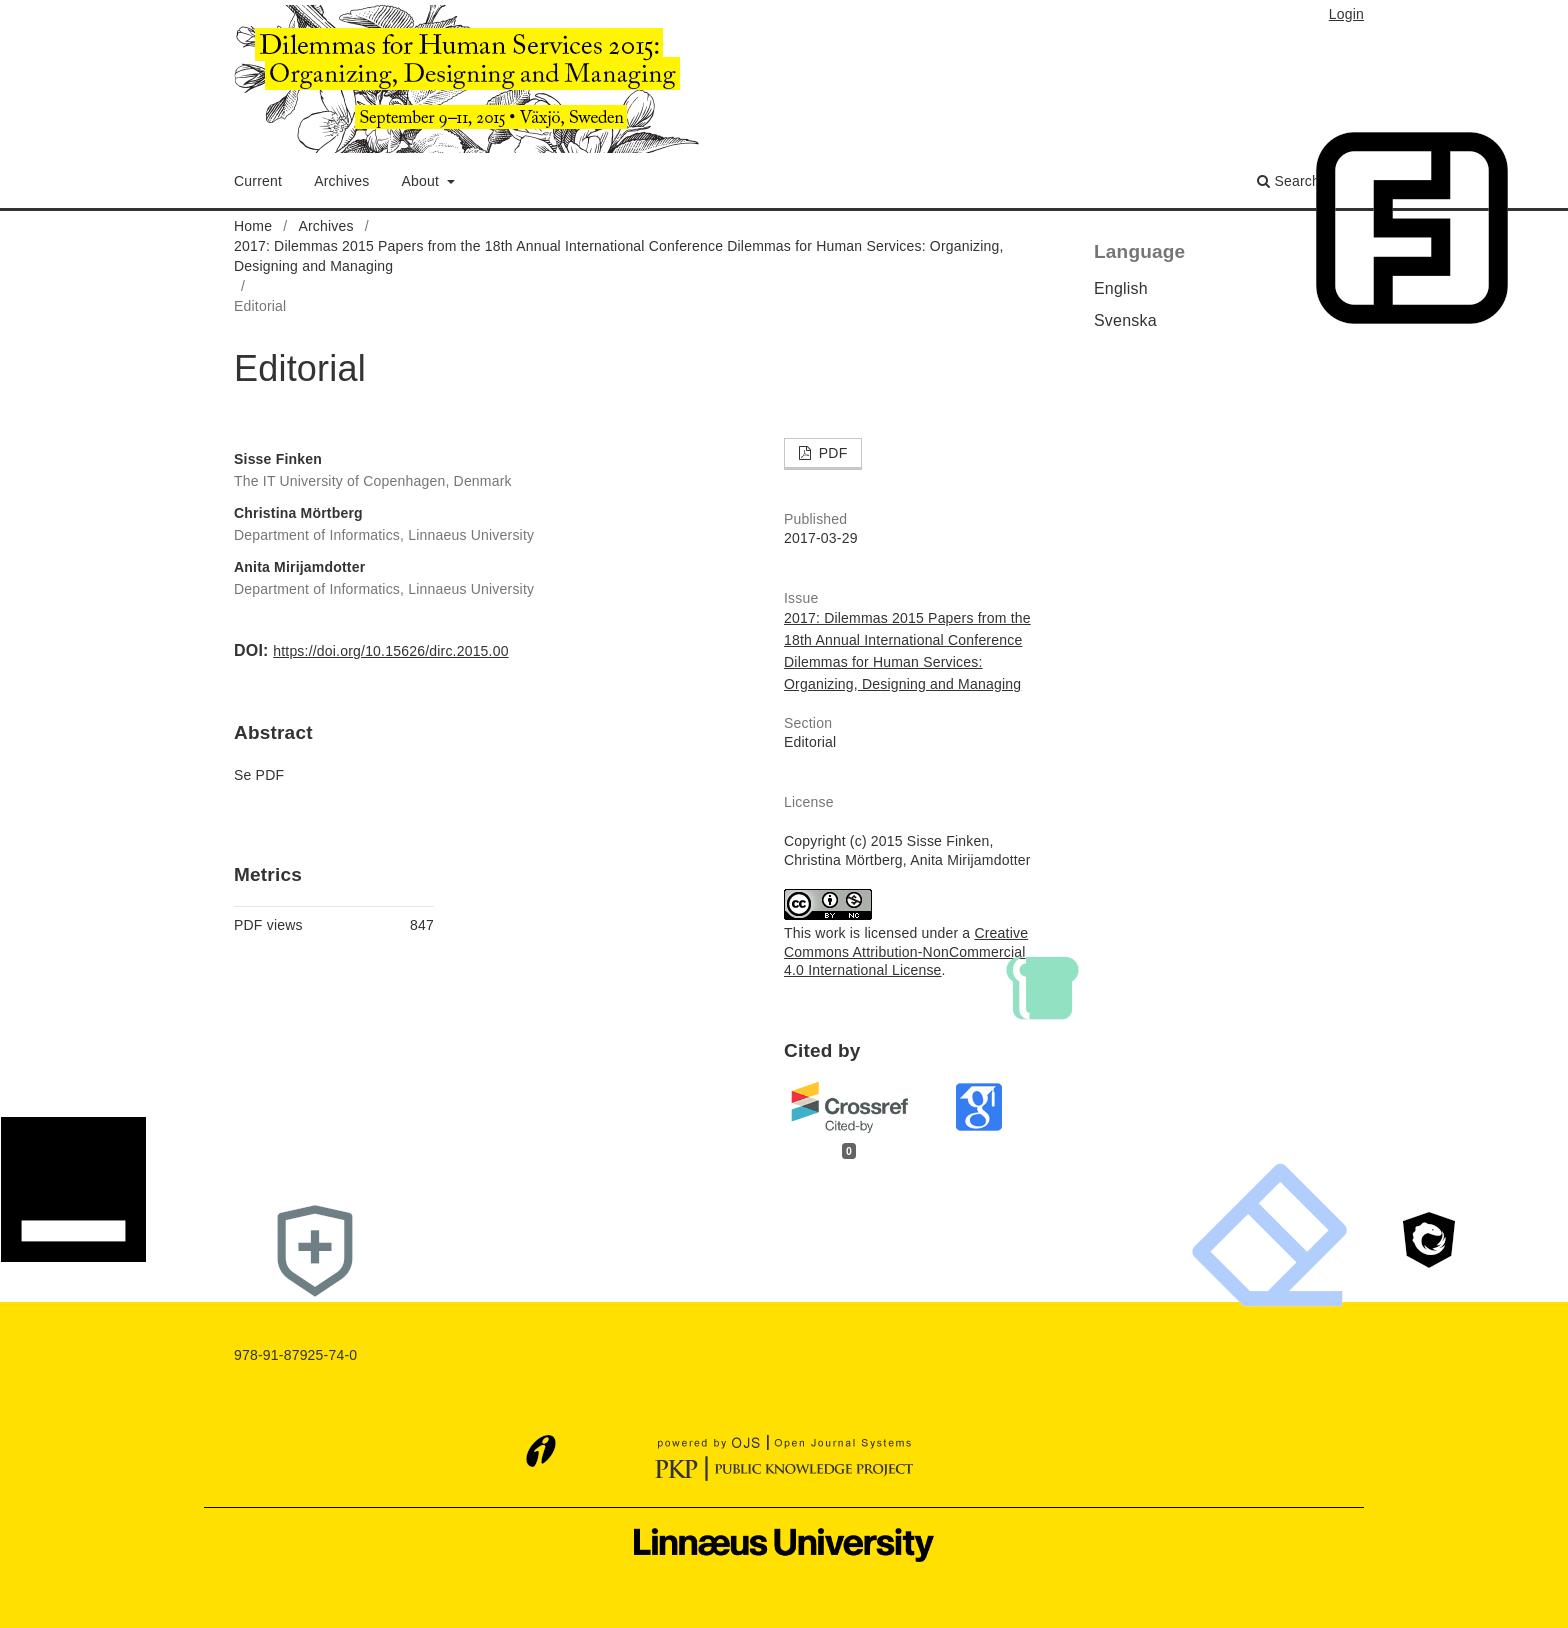 This screenshot has height=1628, width=1568. Describe the element at coordinates (73, 1189) in the screenshot. I see `orange telecom company logo` at that location.